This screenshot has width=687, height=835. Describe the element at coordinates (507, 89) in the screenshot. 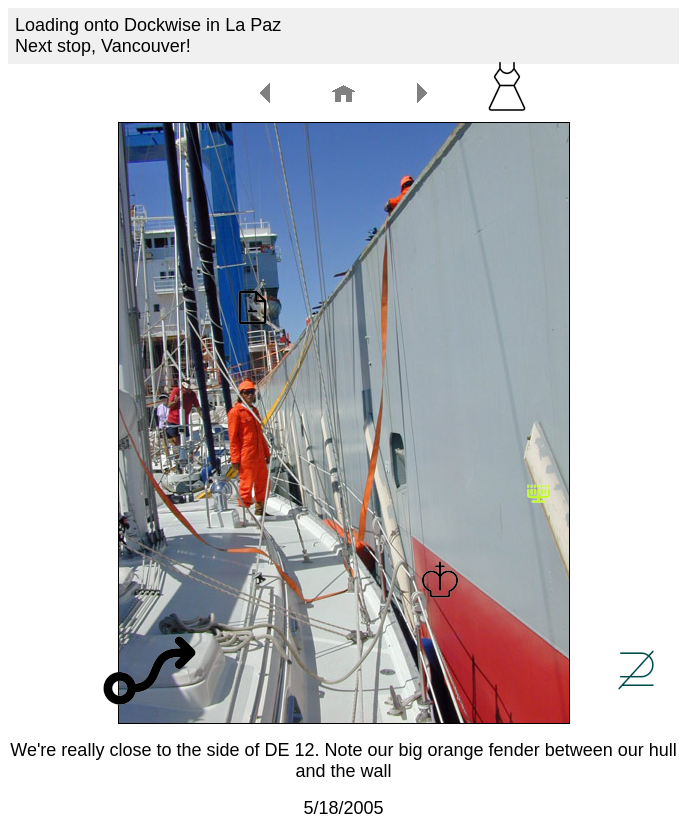

I see `browse women's clothing` at that location.